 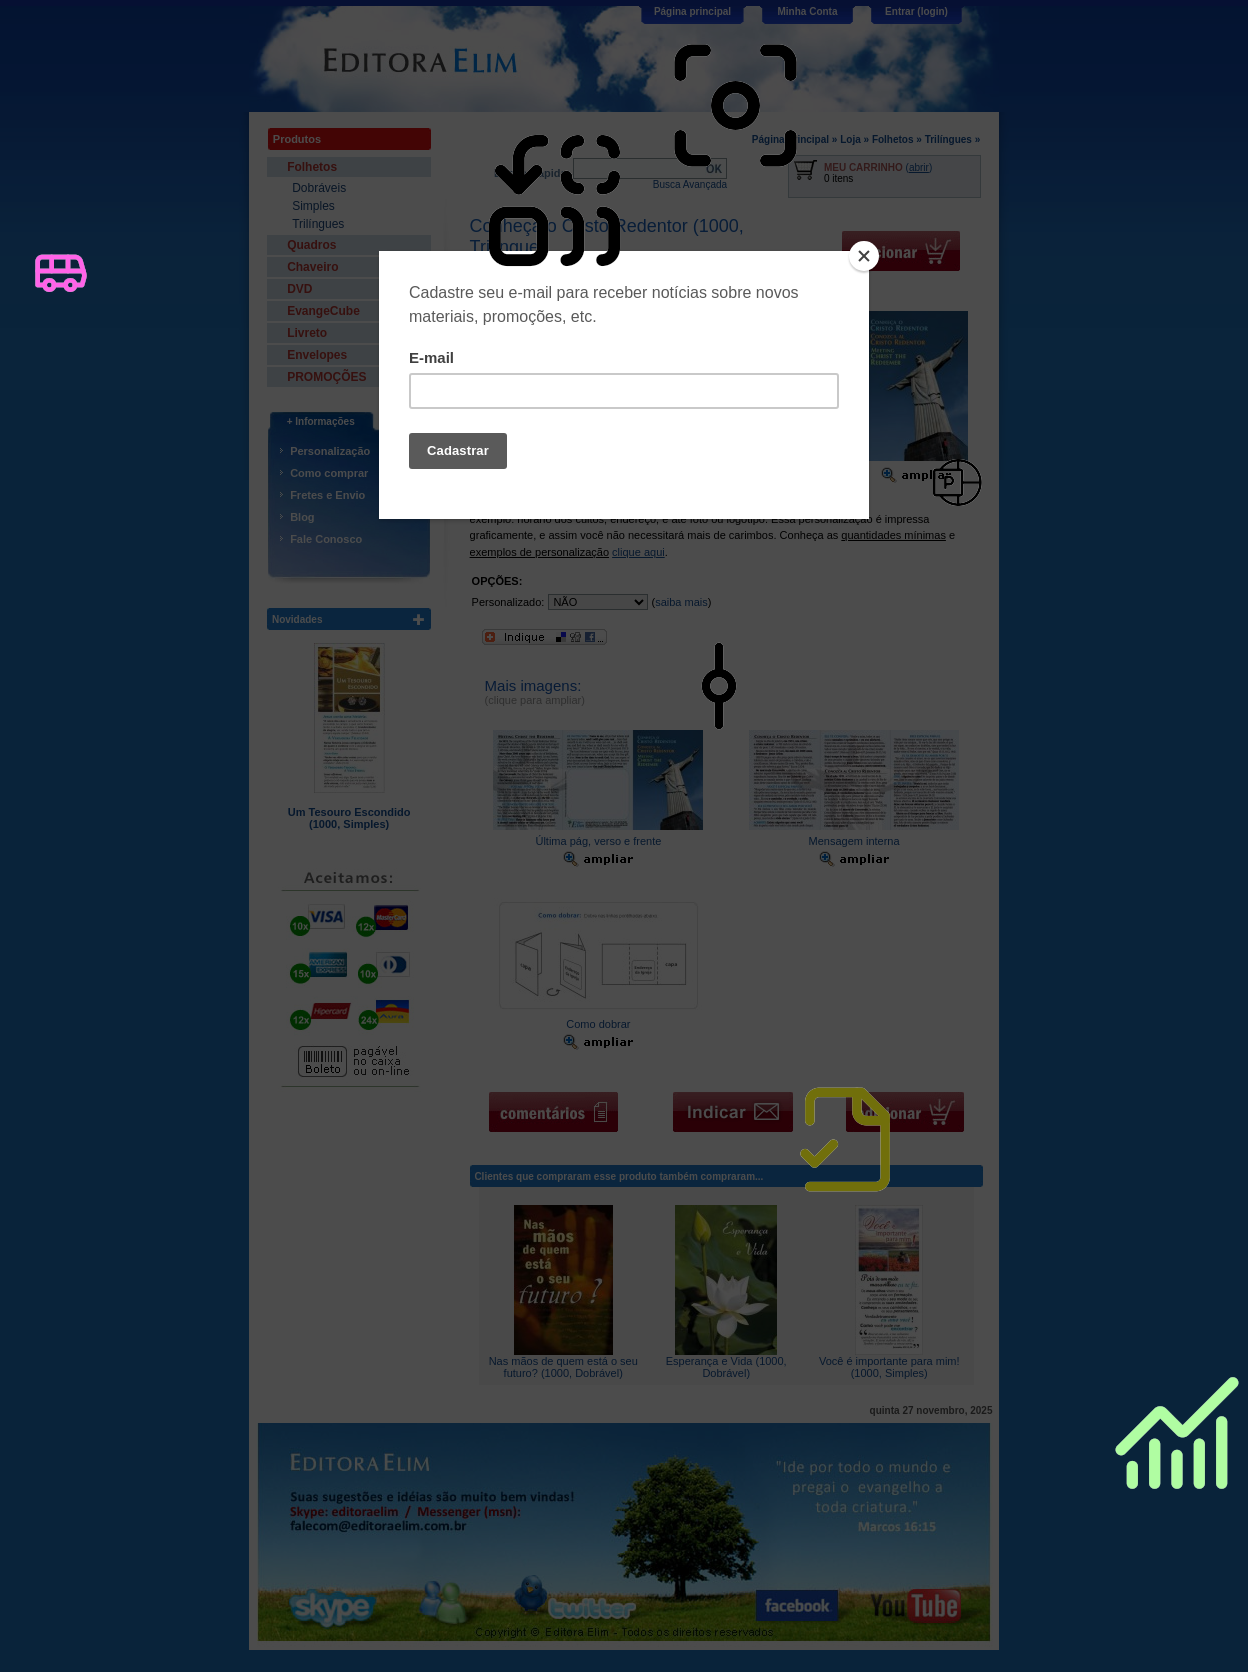 I want to click on file successfully uploaded or saved, so click(x=847, y=1139).